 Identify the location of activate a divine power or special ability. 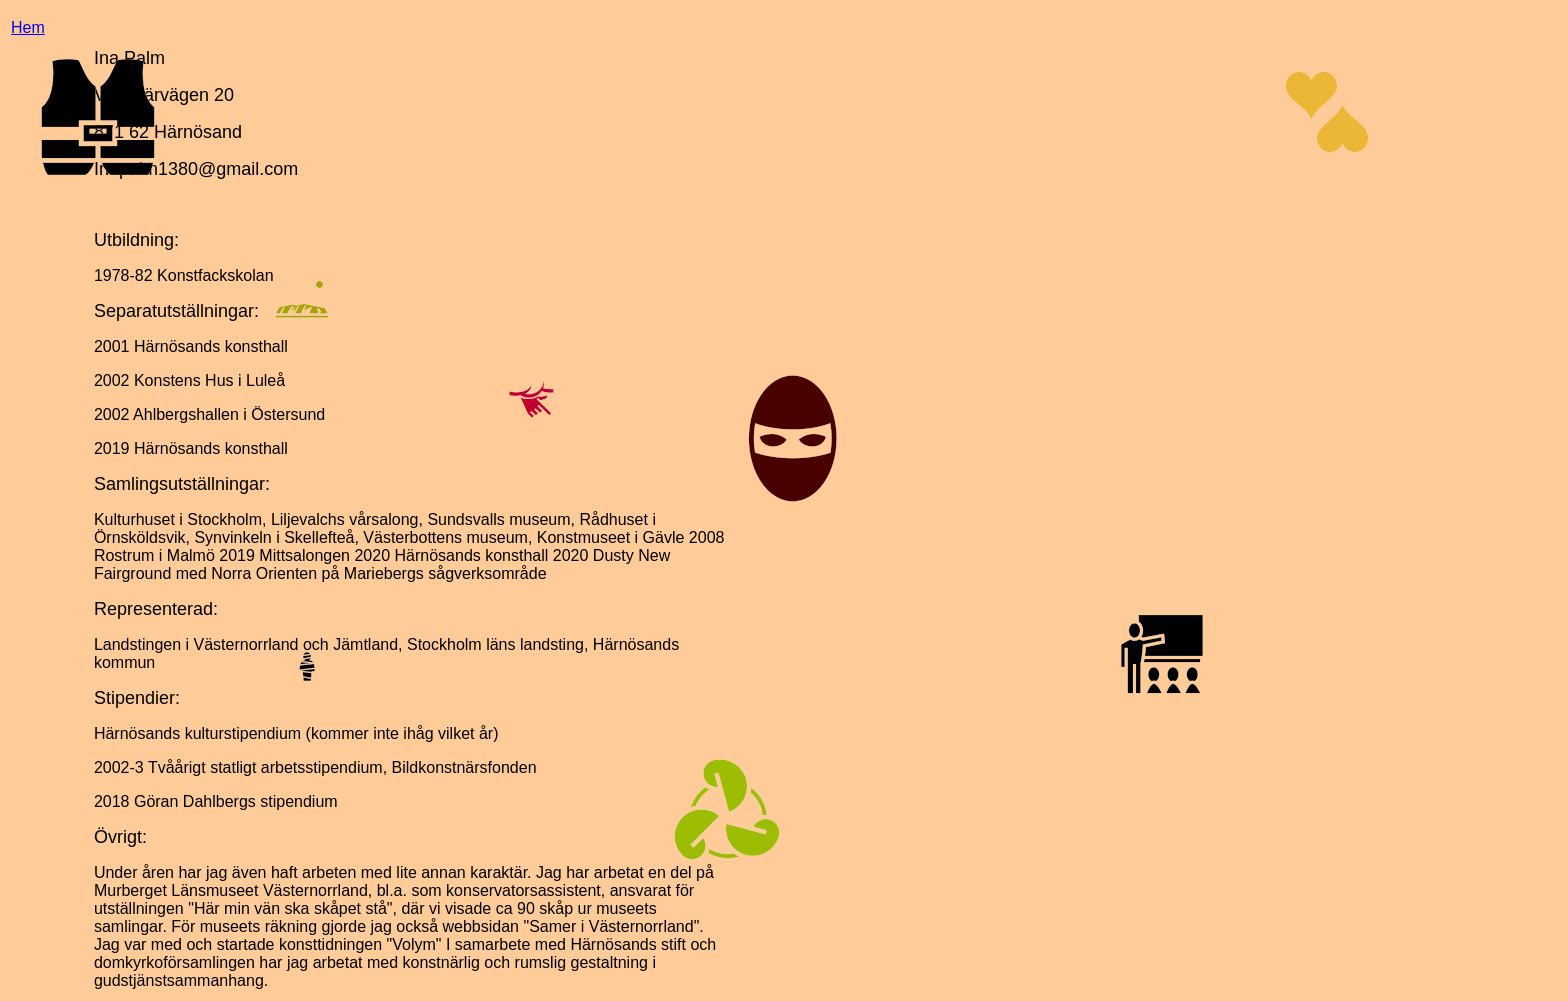
(531, 402).